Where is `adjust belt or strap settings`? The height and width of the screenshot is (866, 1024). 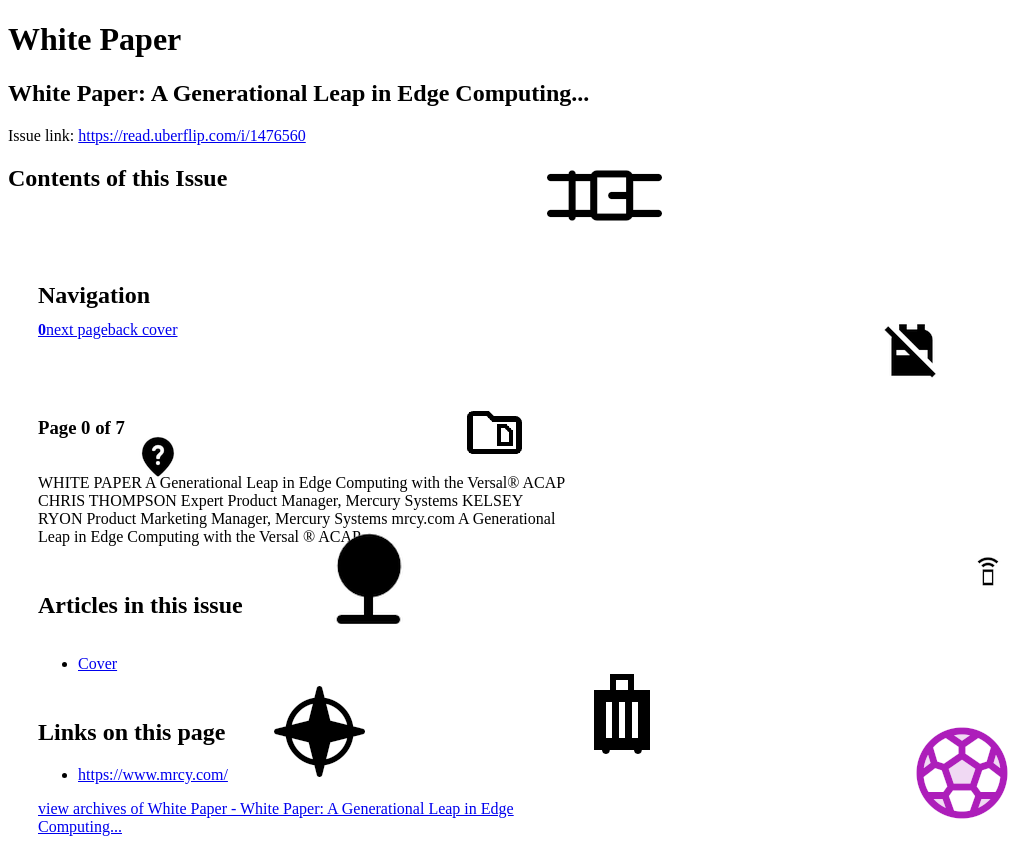
adjust belt or strap settings is located at coordinates (604, 195).